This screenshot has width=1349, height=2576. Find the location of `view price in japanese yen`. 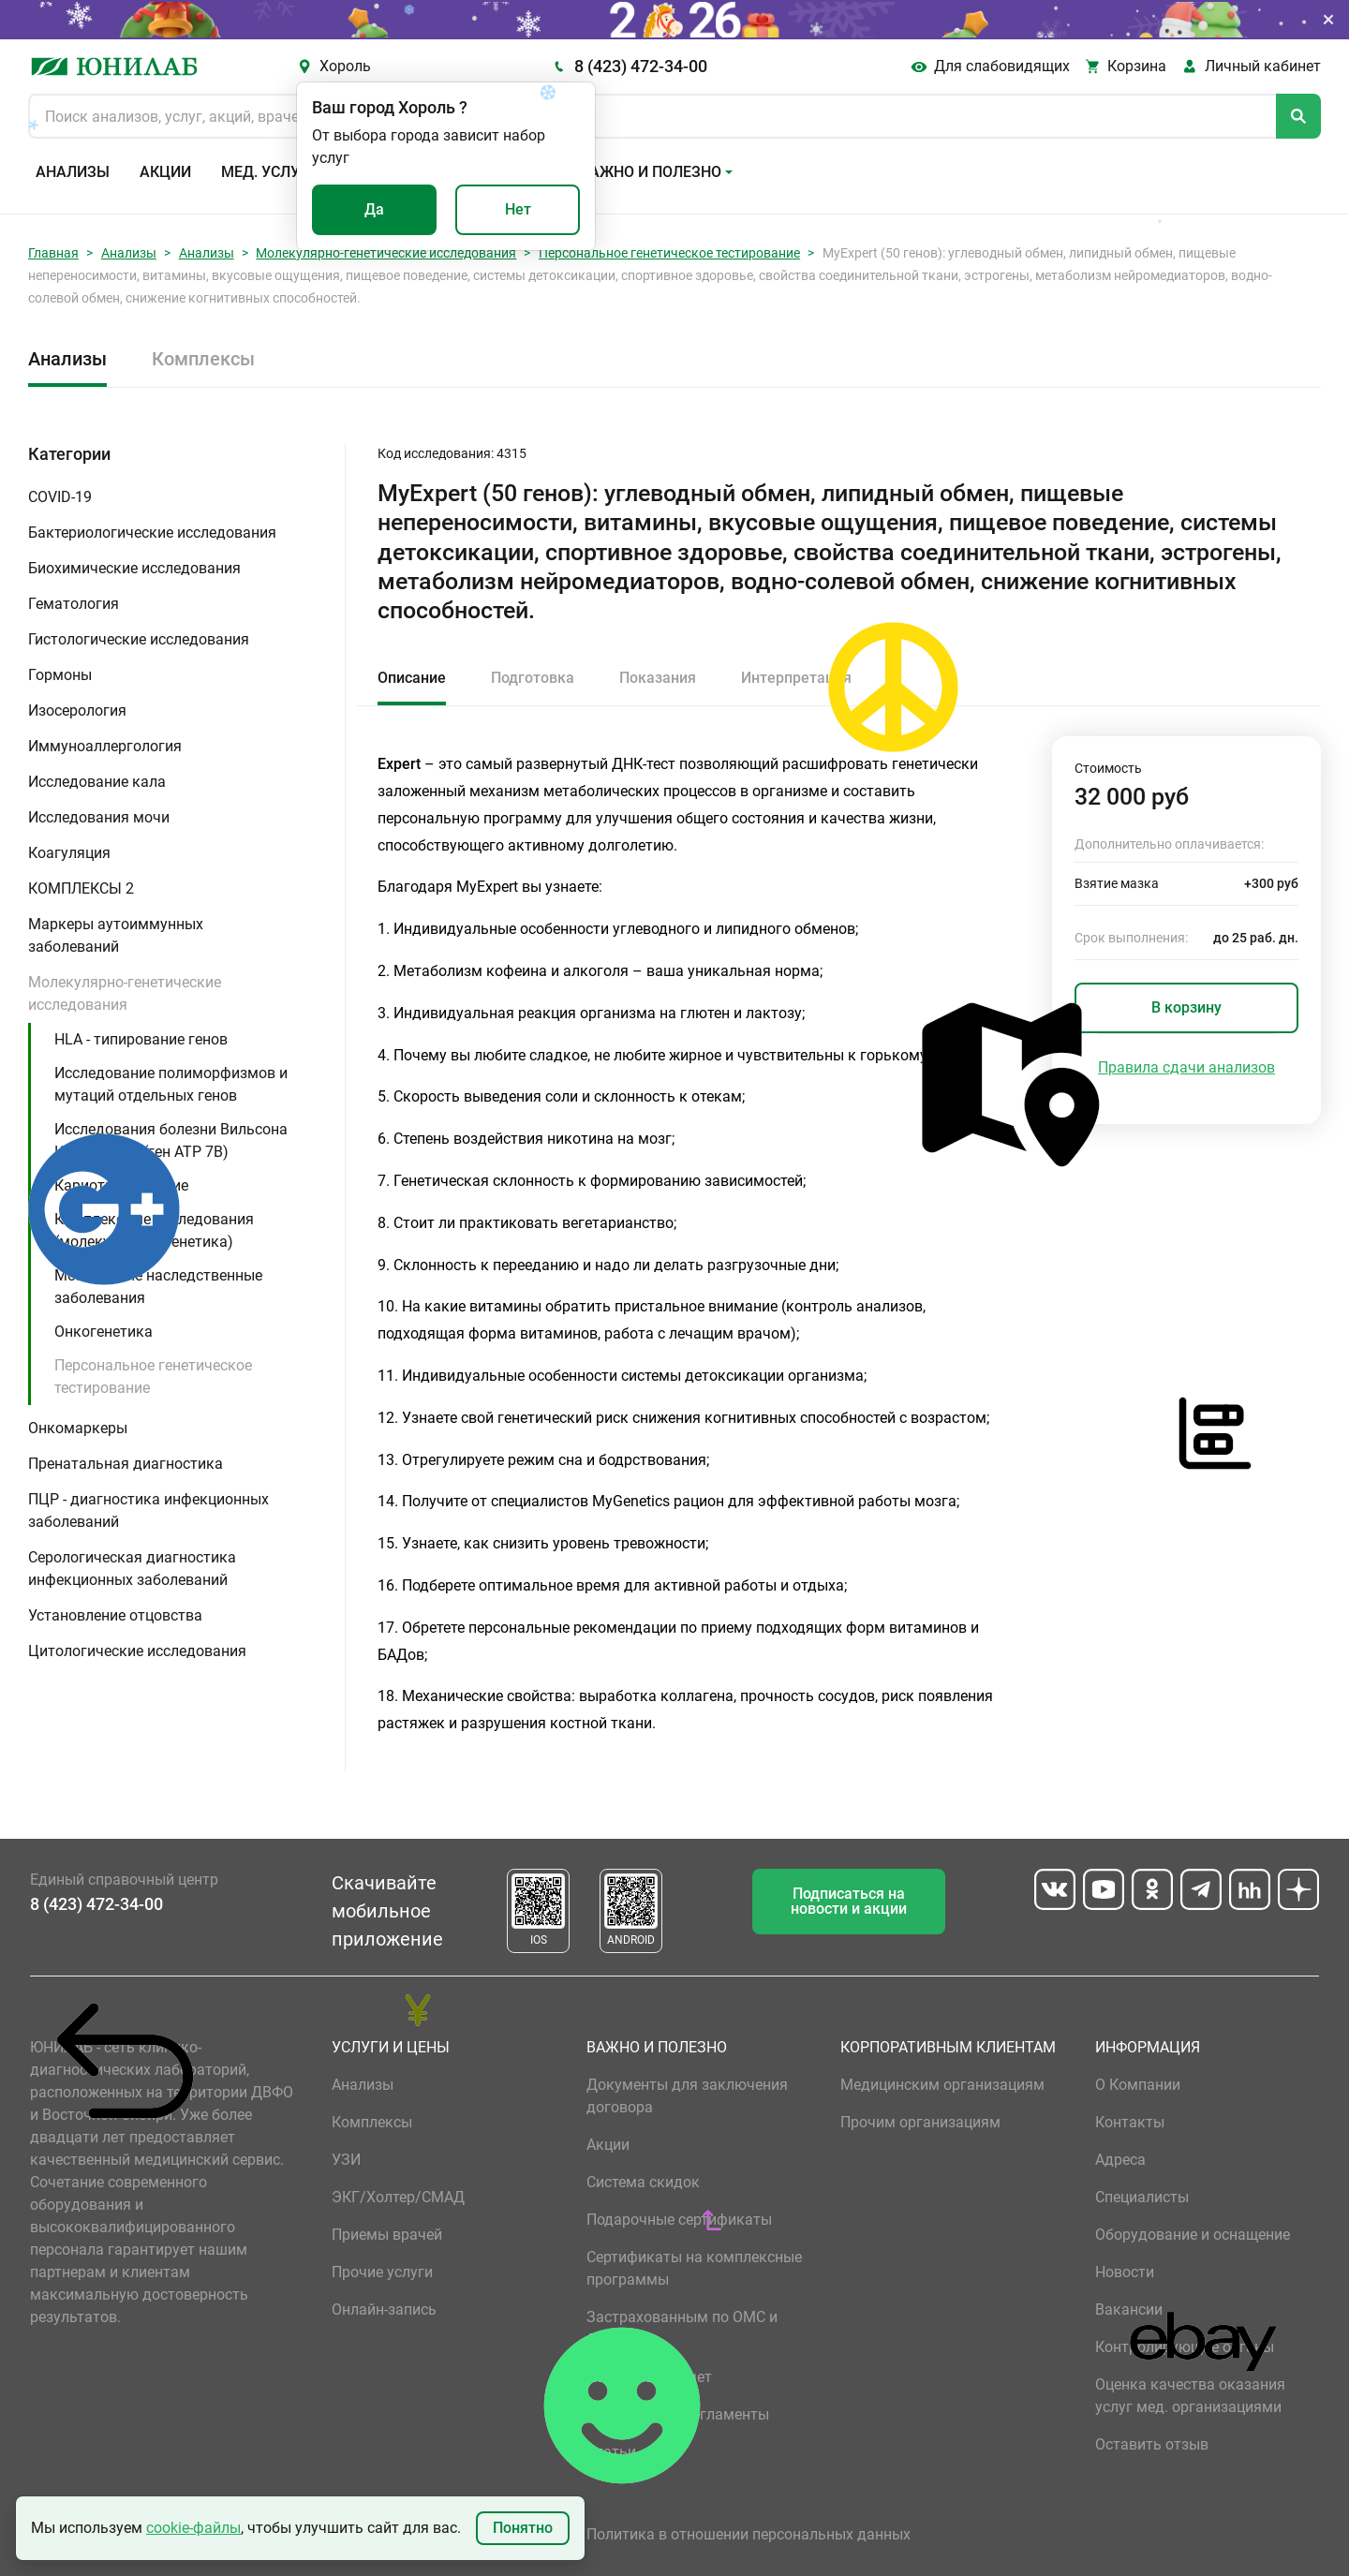

view price in japanese yen is located at coordinates (418, 2010).